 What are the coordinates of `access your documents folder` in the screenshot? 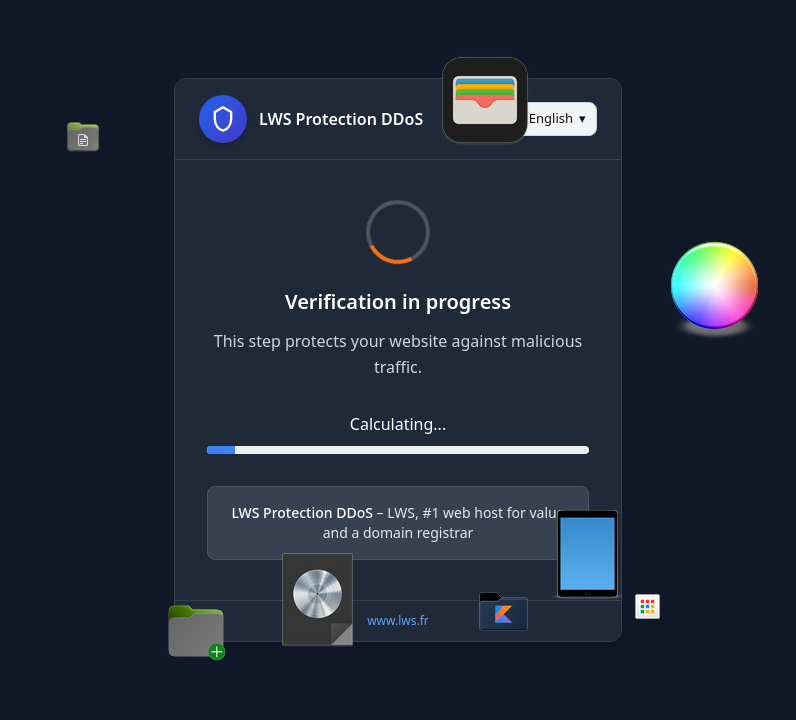 It's located at (83, 136).